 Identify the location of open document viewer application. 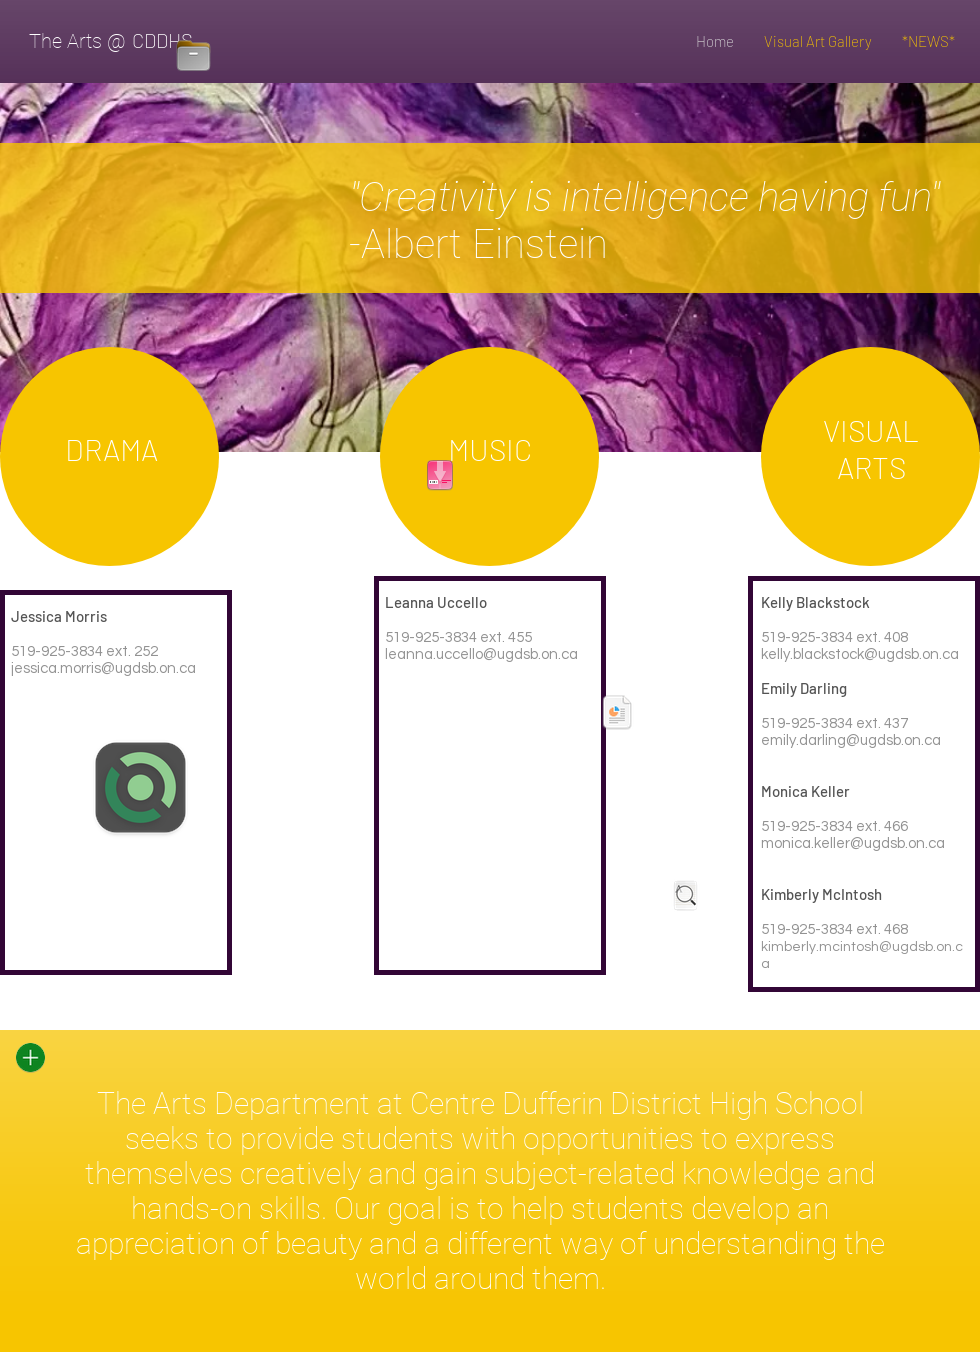
(685, 895).